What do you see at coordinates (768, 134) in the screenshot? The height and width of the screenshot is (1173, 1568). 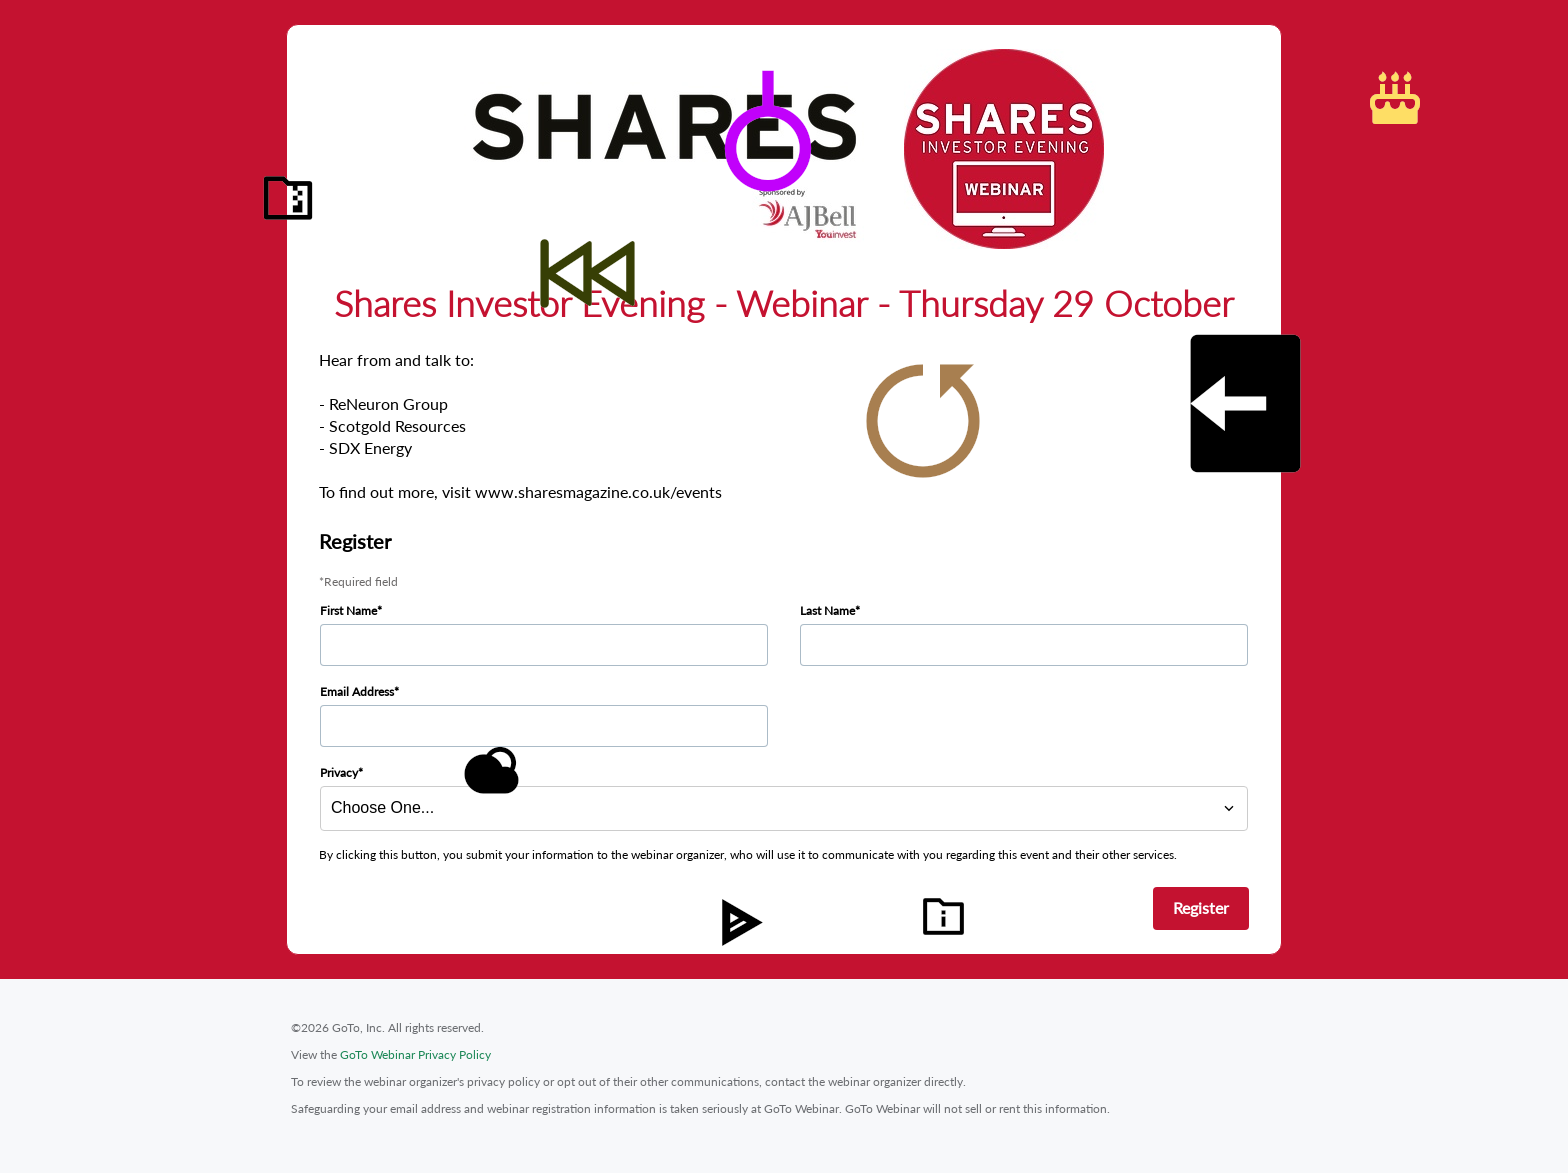 I see `select genderless or non-binary gender option` at bounding box center [768, 134].